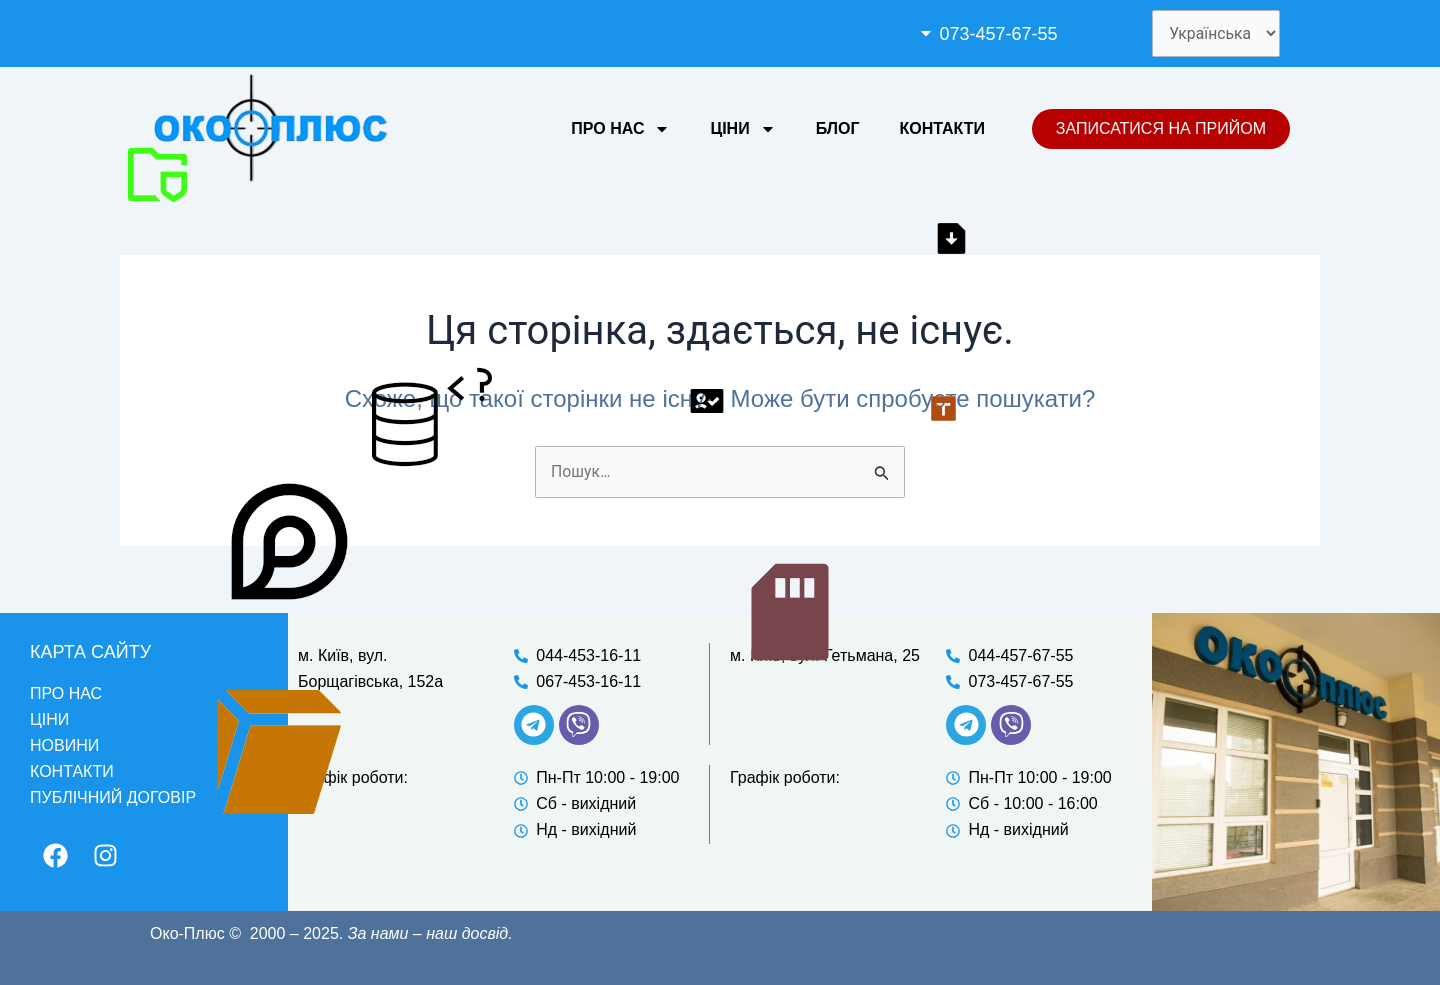  Describe the element at coordinates (943, 408) in the screenshot. I see `open text formatting or typography options` at that location.